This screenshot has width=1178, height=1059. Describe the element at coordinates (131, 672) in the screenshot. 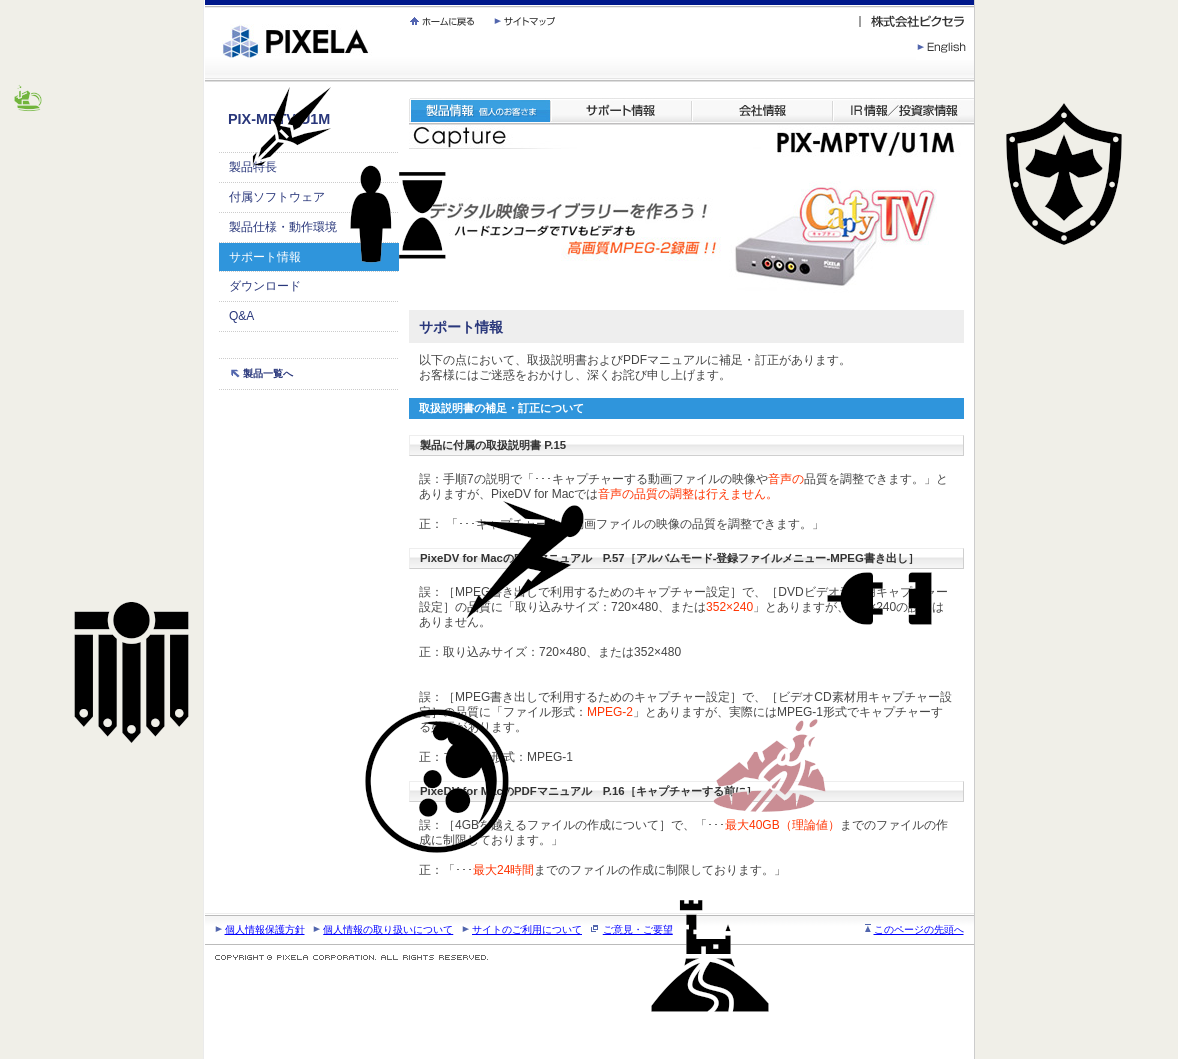

I see `select ancient roman armor piece` at that location.